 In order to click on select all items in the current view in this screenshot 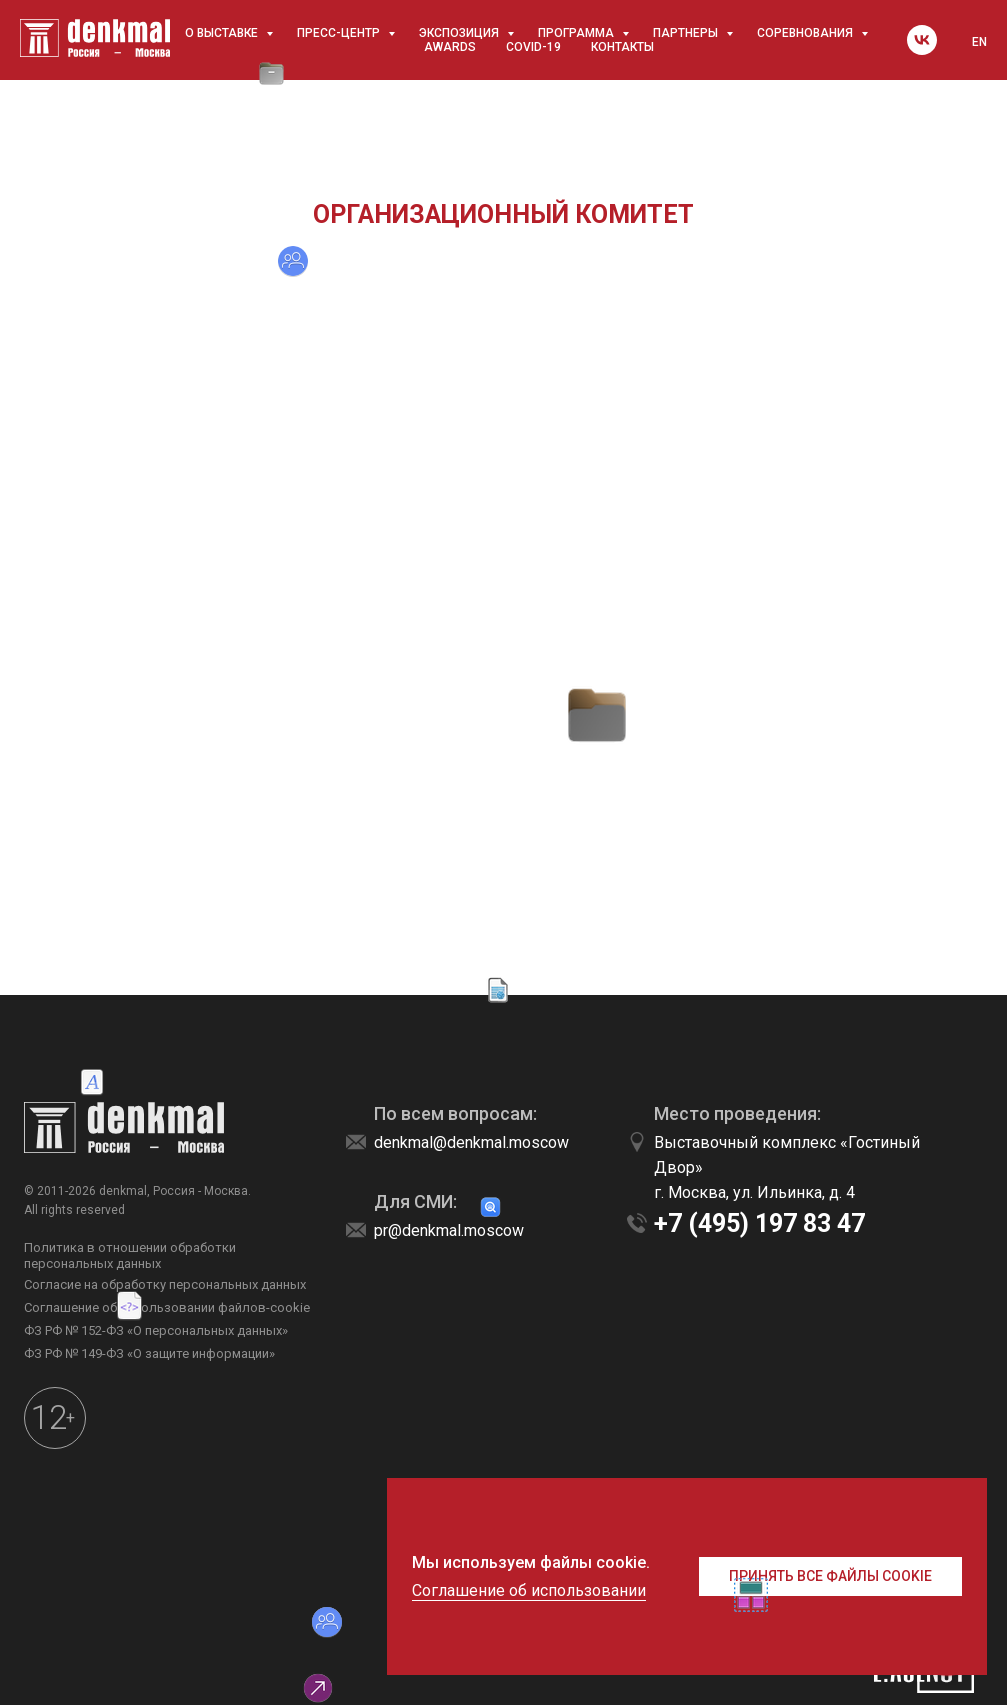, I will do `click(751, 1595)`.